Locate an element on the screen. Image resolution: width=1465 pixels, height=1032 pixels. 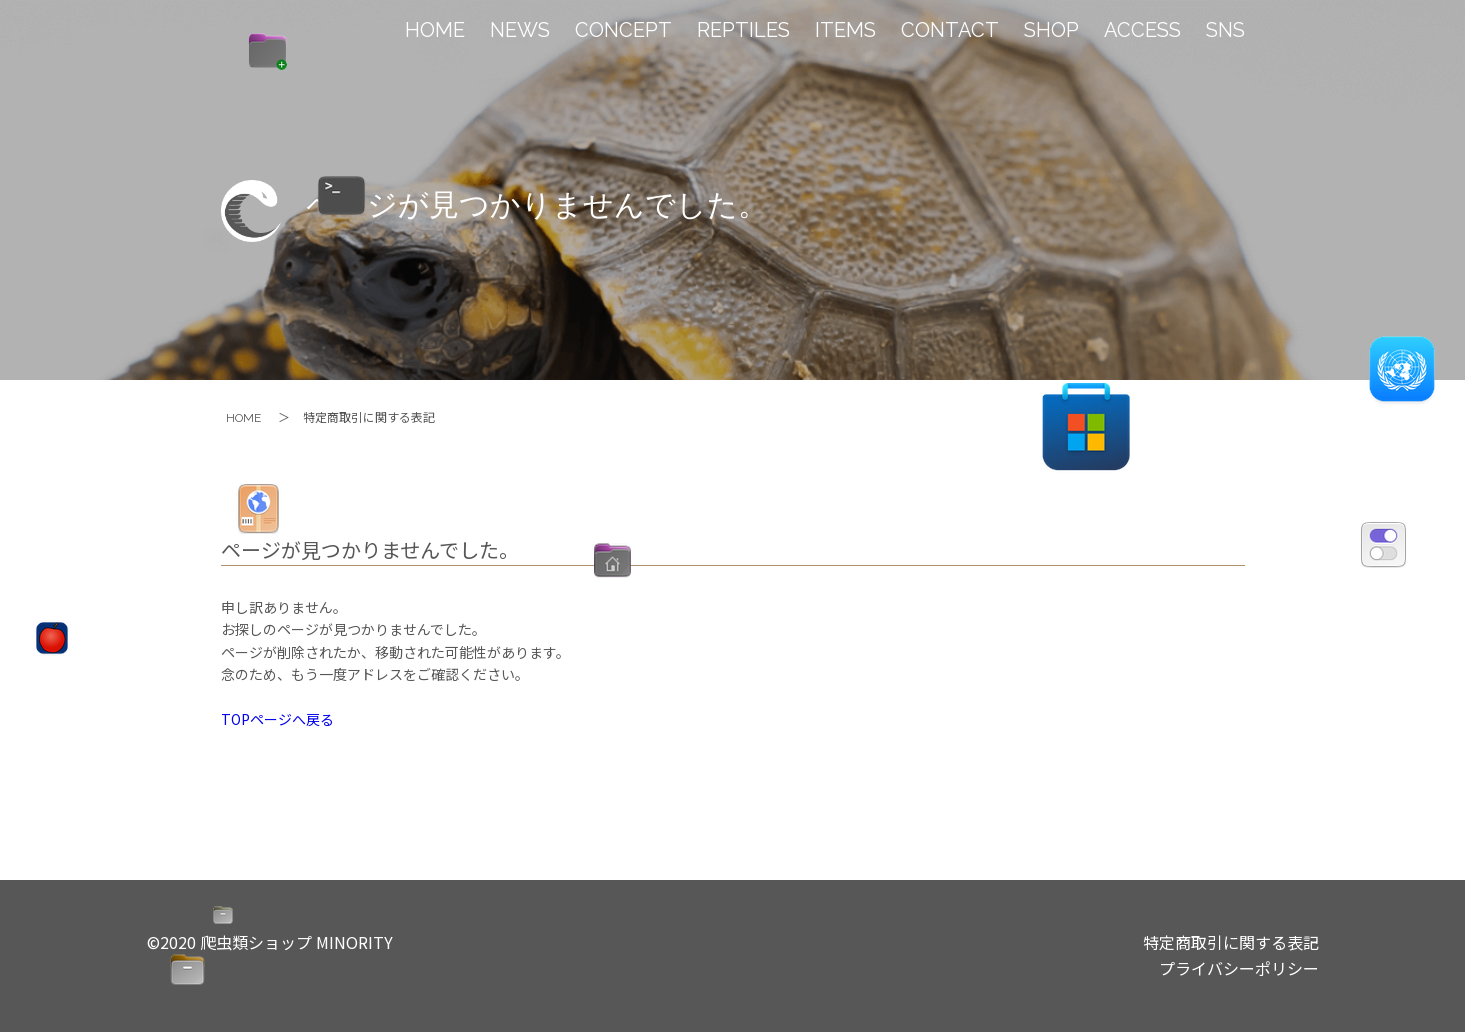
open language and region settings is located at coordinates (1402, 369).